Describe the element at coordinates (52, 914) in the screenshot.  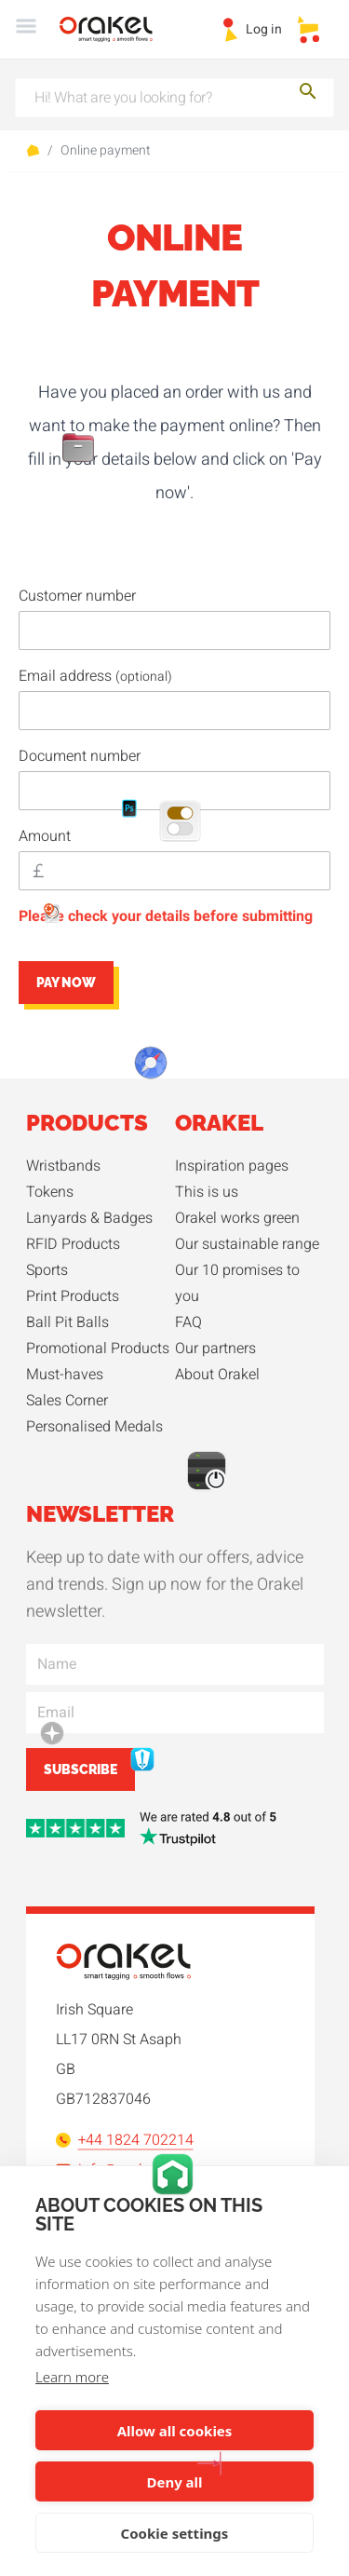
I see `launch the ubiquity installer for ubuntu` at that location.